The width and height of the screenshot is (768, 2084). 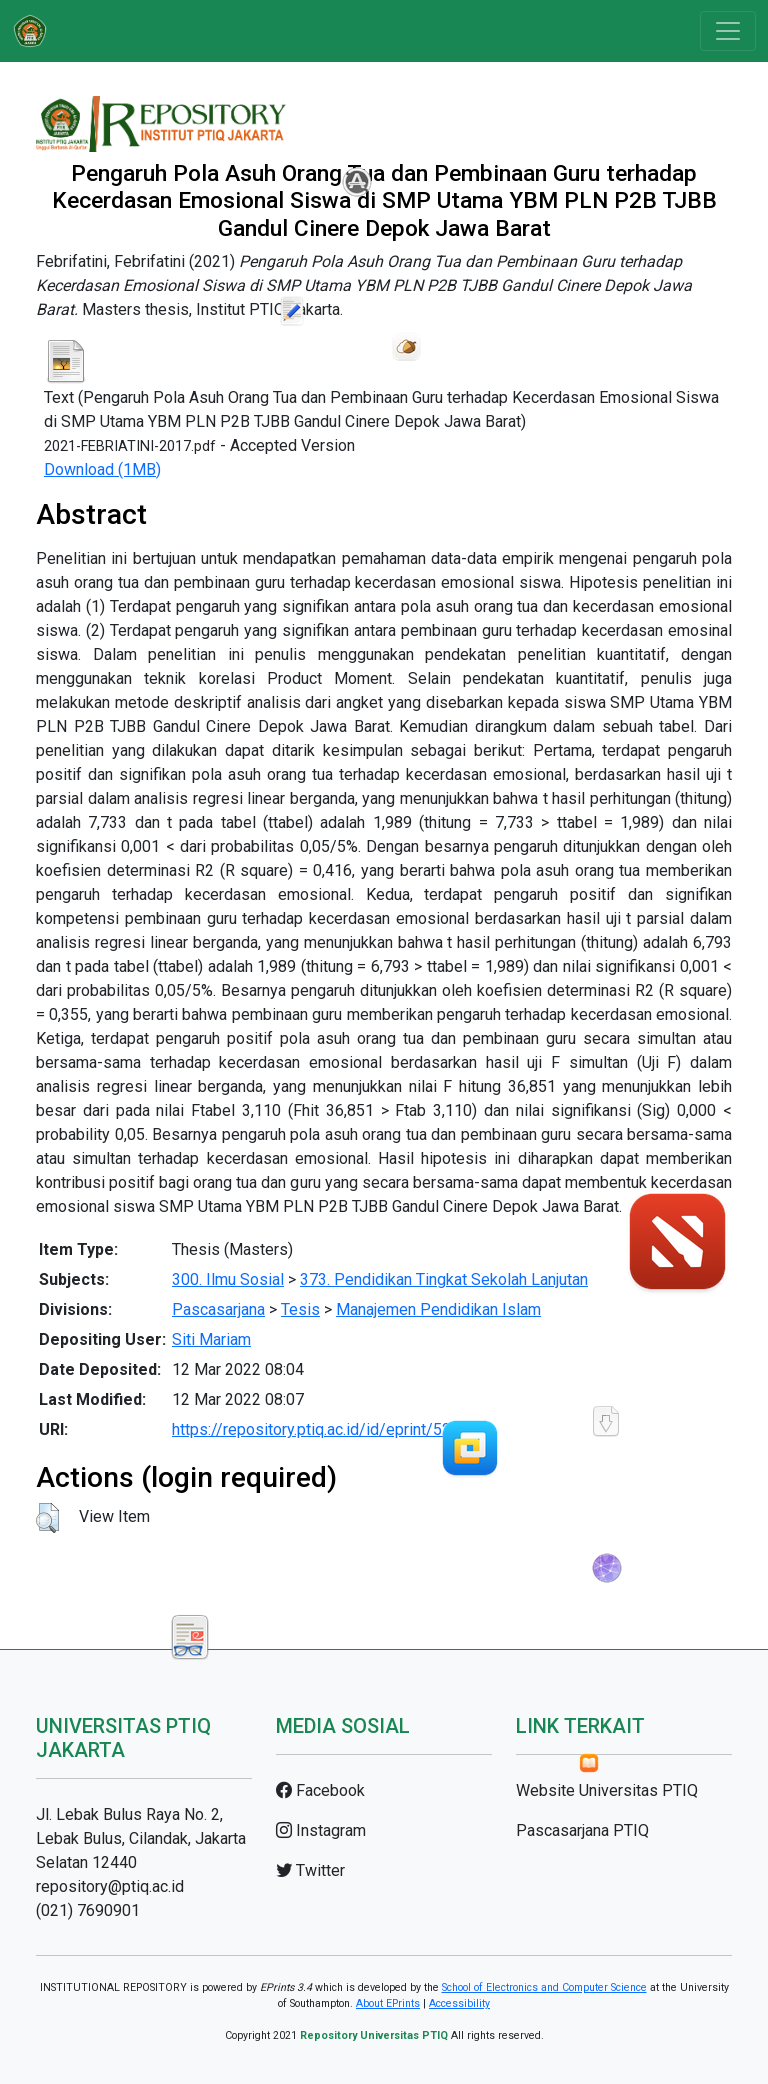 I want to click on open evince document viewer, so click(x=190, y=1637).